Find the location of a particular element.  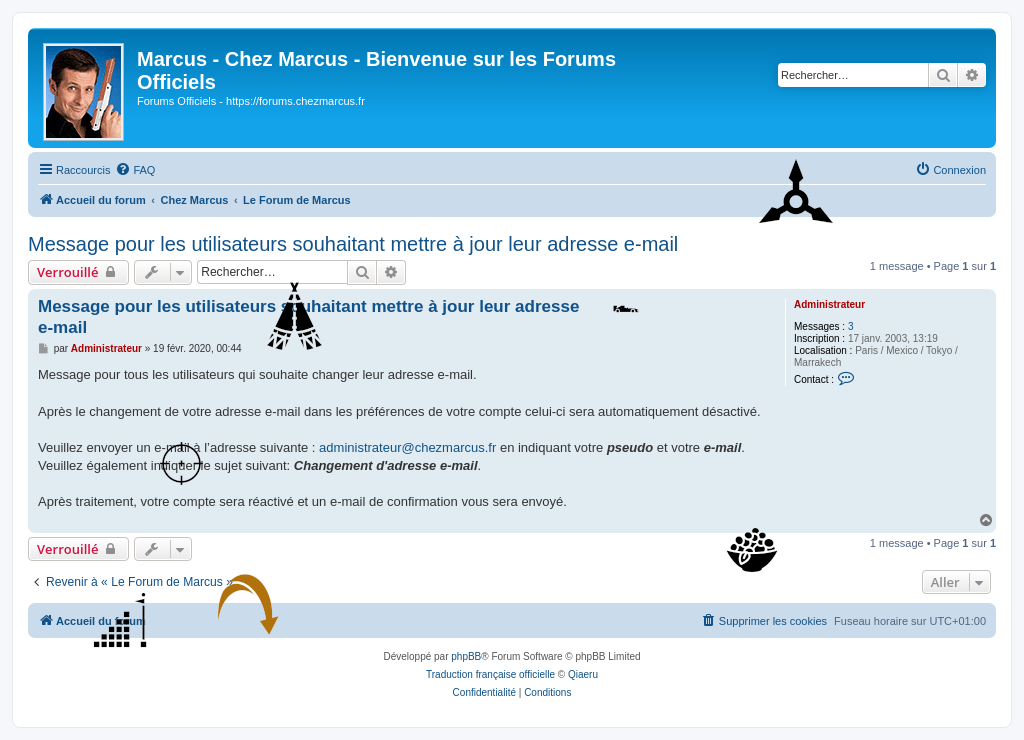

throwing weapon icon in a game inventory is located at coordinates (796, 191).